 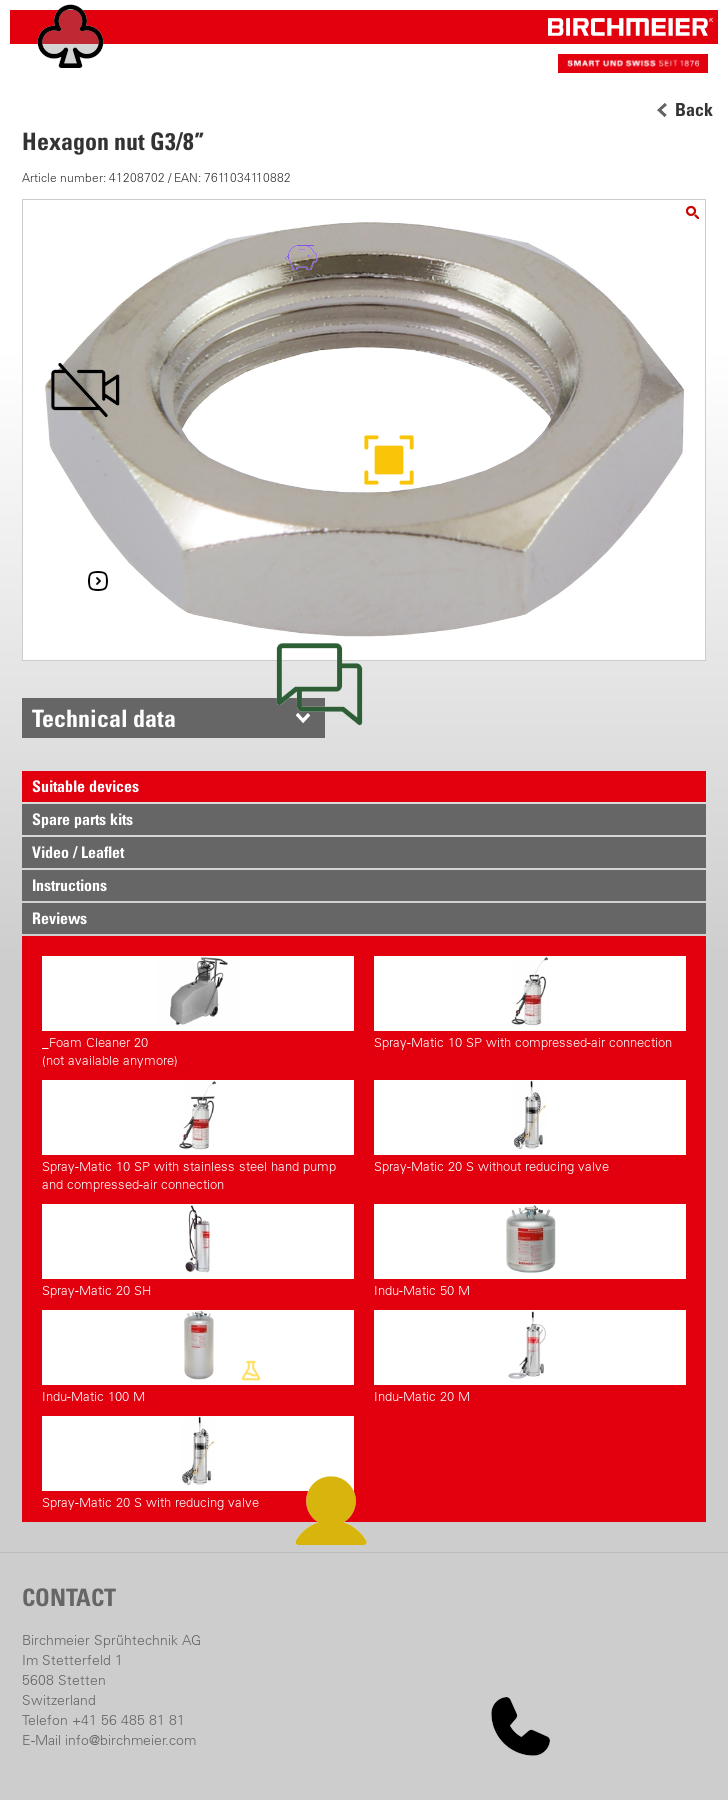 I want to click on open your conversations, so click(x=319, y=682).